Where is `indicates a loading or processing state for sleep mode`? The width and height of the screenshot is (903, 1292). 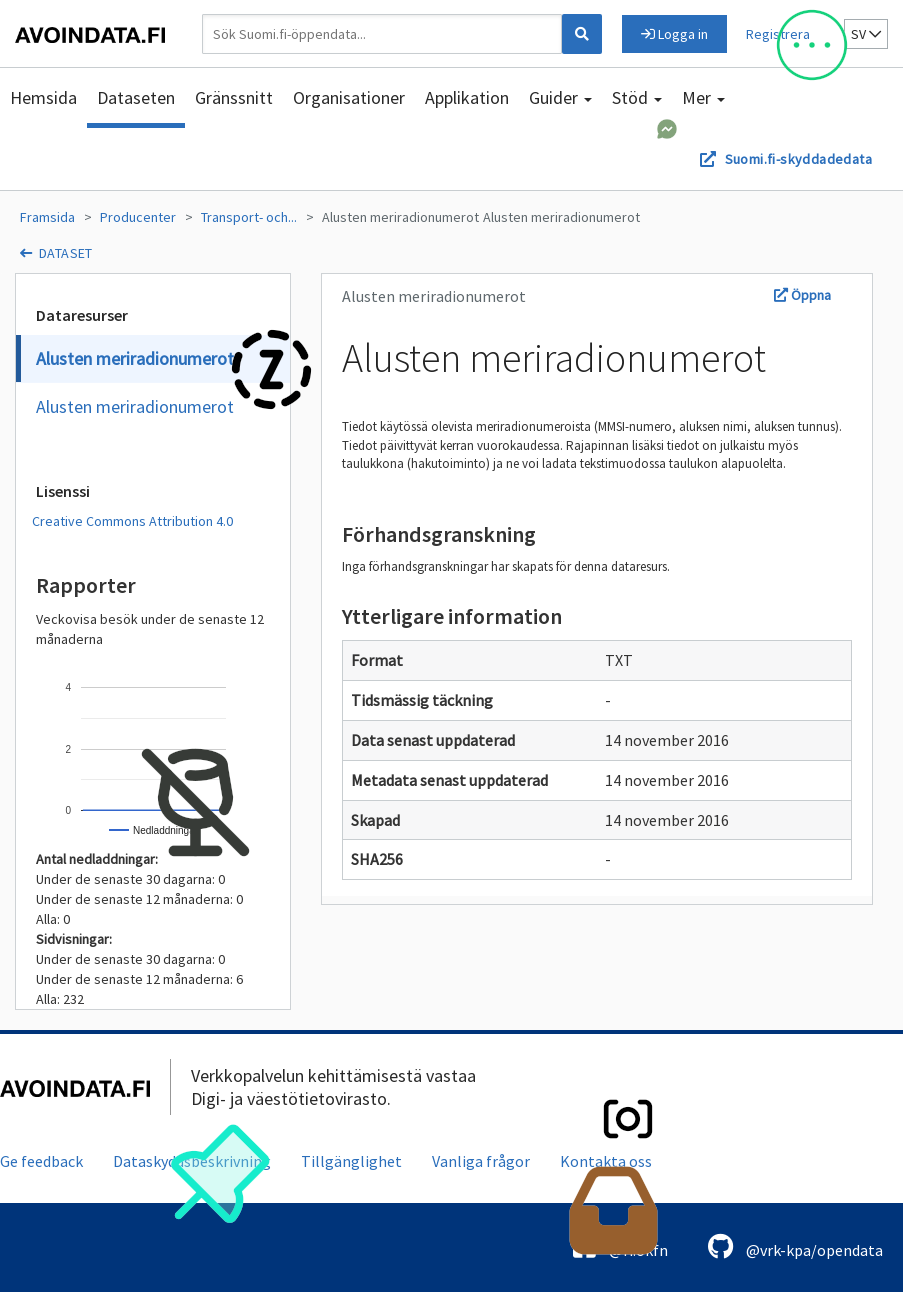
indicates a loading or processing state for sleep mode is located at coordinates (271, 369).